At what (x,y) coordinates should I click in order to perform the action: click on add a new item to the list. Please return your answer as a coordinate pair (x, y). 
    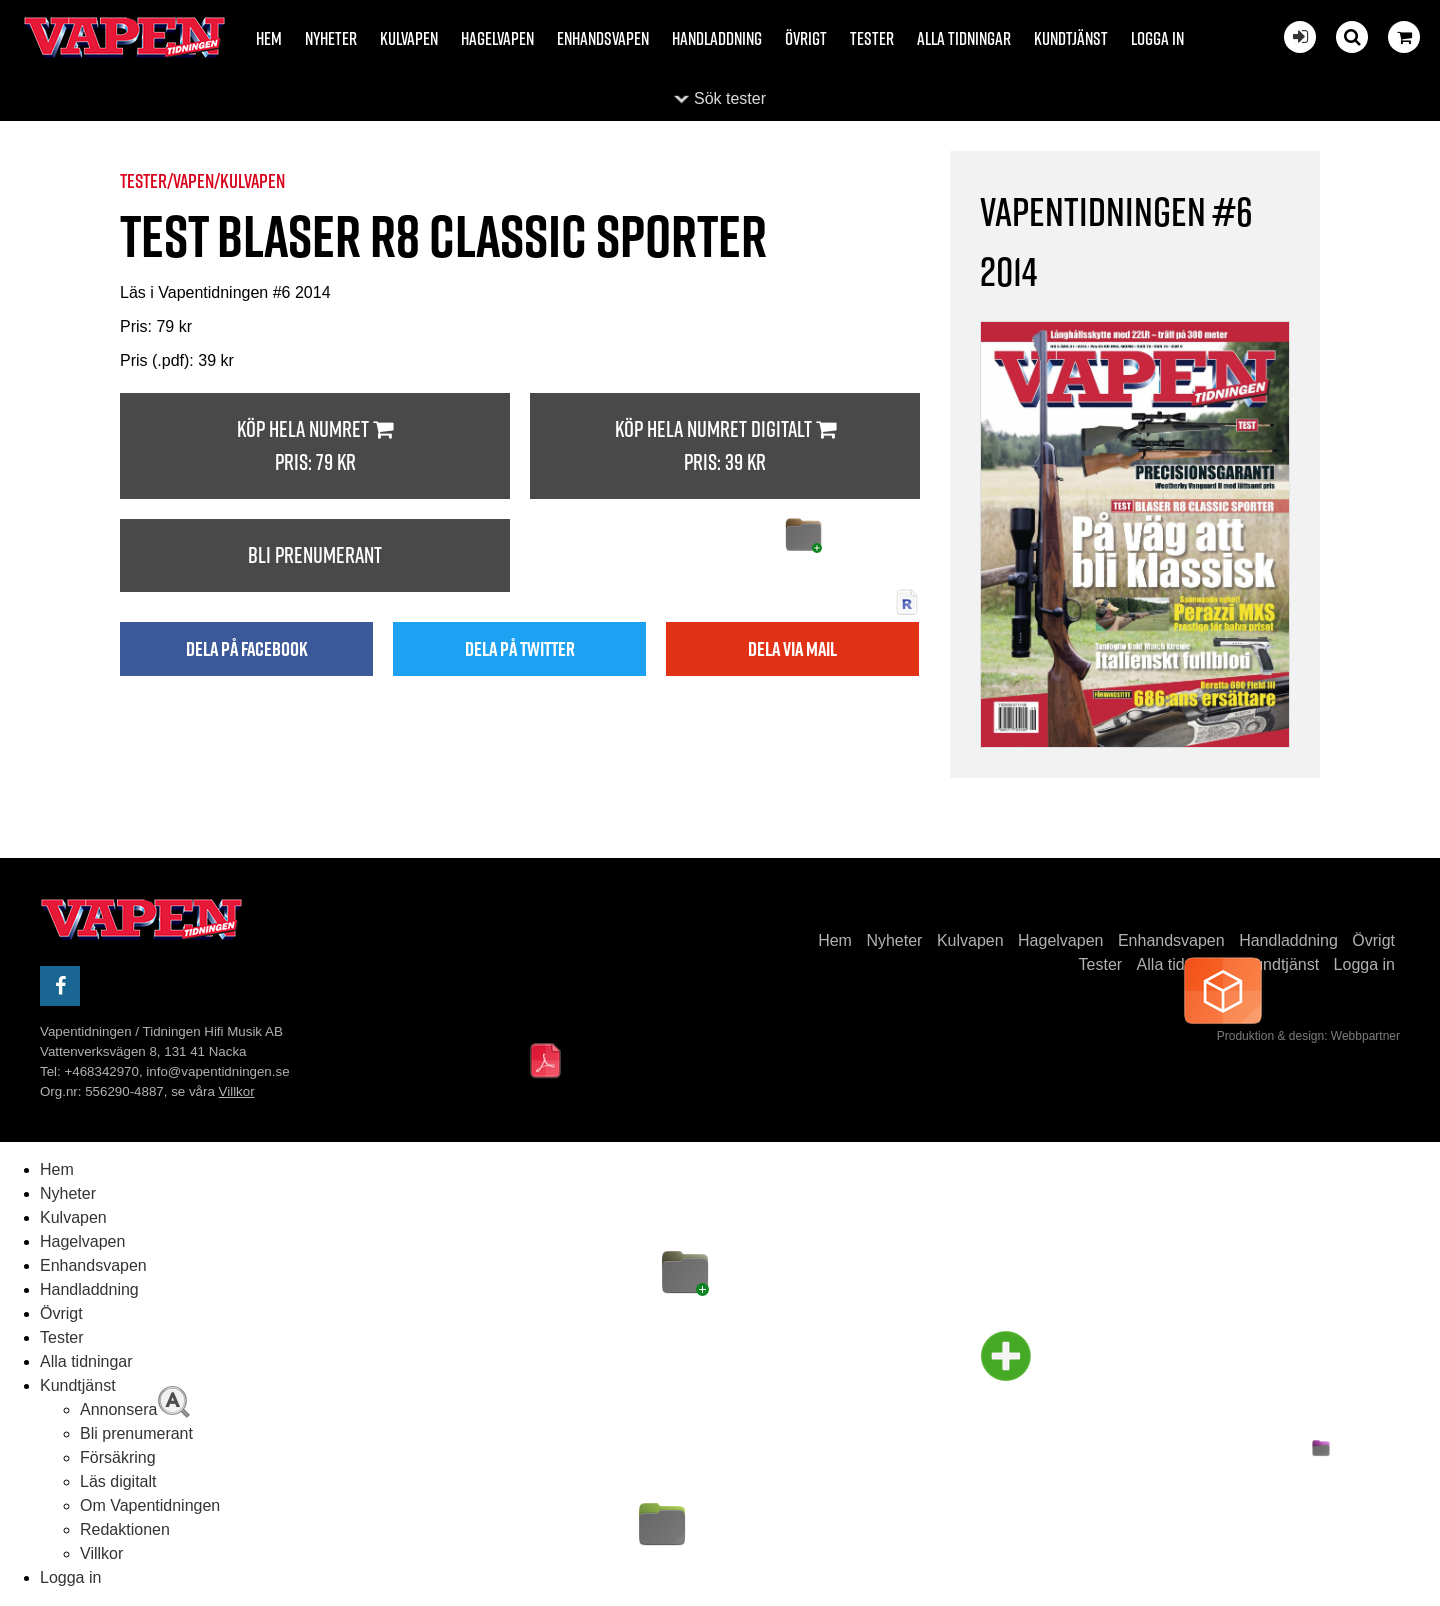
    Looking at the image, I should click on (1006, 1356).